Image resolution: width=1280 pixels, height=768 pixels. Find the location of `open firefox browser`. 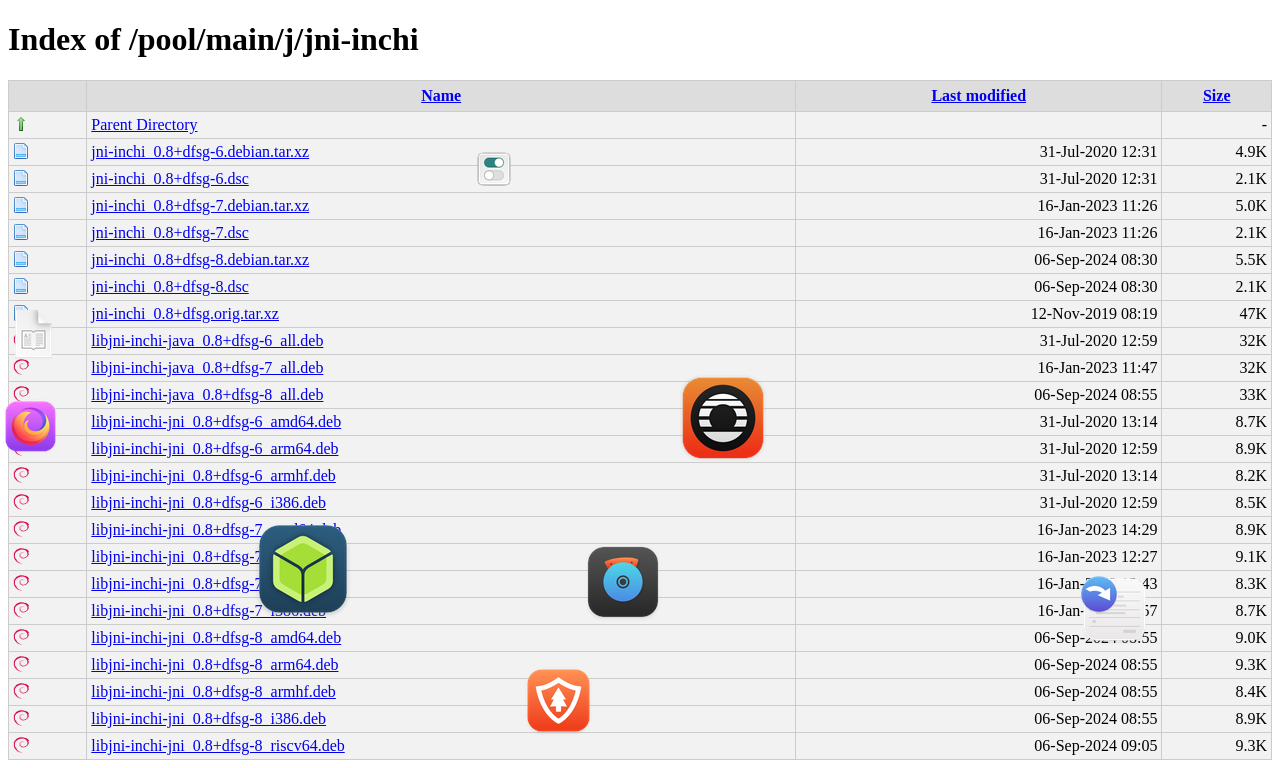

open firefox browser is located at coordinates (30, 425).